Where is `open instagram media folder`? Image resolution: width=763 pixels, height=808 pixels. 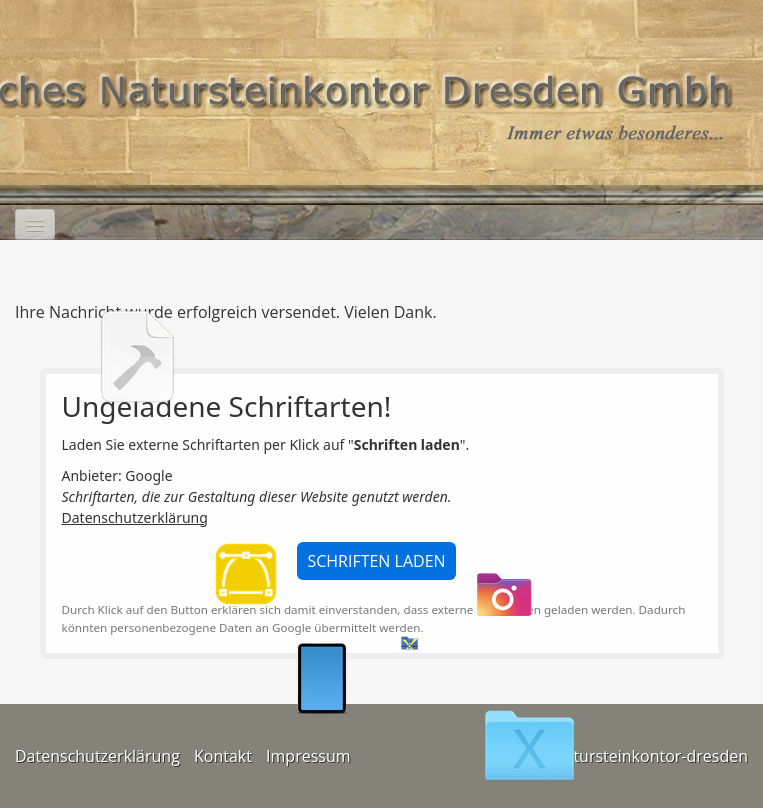 open instagram media folder is located at coordinates (504, 596).